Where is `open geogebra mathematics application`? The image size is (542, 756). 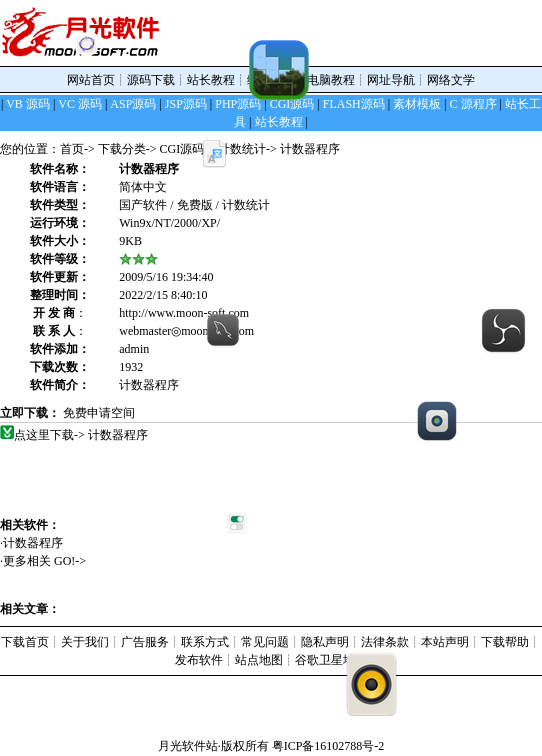
open geogebra mathematics application is located at coordinates (86, 43).